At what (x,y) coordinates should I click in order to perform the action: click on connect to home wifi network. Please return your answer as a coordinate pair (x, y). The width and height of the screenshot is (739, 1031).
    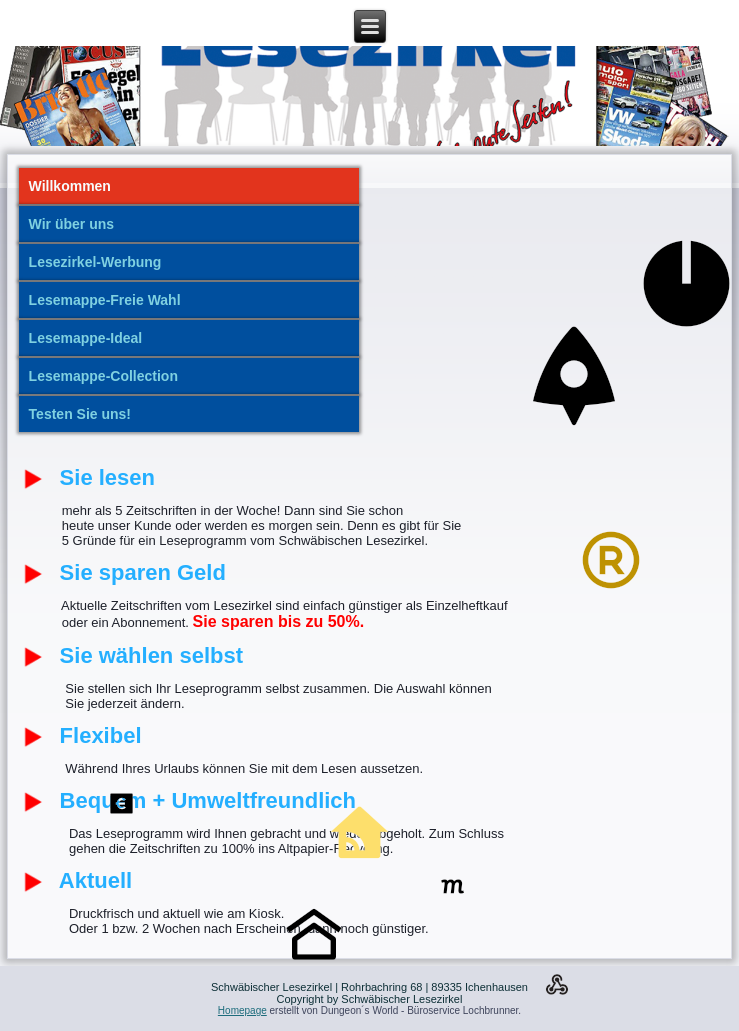
    Looking at the image, I should click on (359, 834).